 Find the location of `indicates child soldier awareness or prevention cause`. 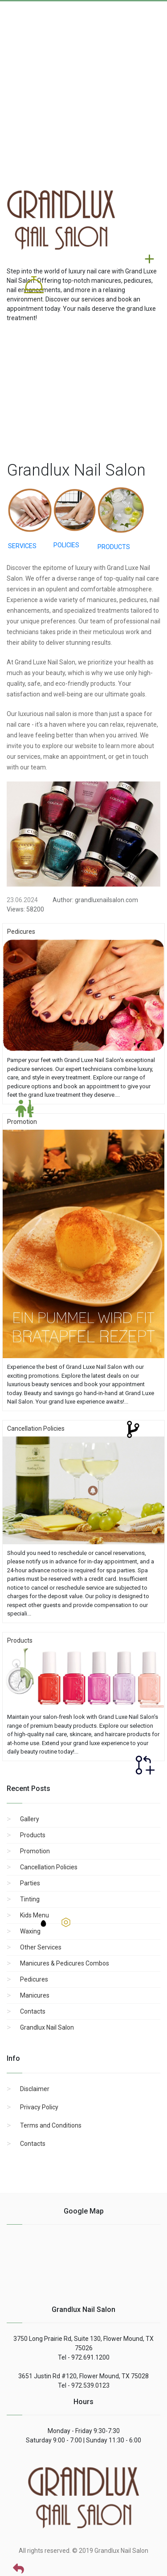

indicates child soldier awareness or prevention cause is located at coordinates (24, 1108).